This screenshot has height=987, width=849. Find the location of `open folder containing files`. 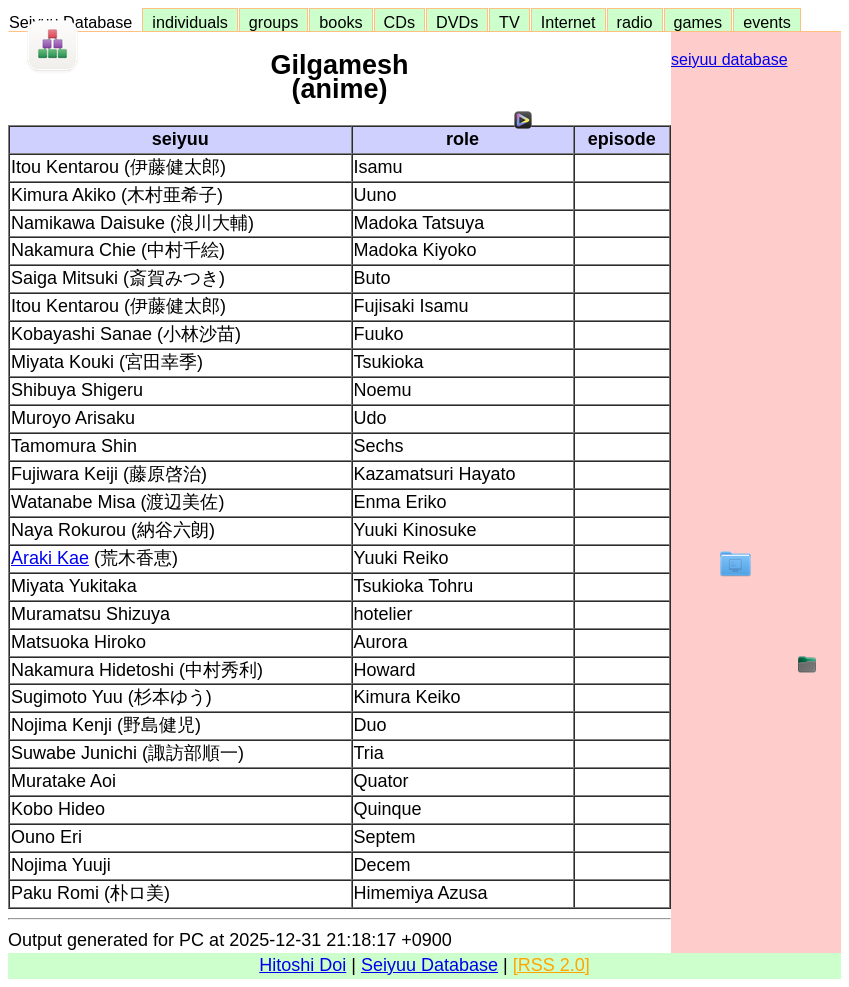

open folder containing files is located at coordinates (807, 664).